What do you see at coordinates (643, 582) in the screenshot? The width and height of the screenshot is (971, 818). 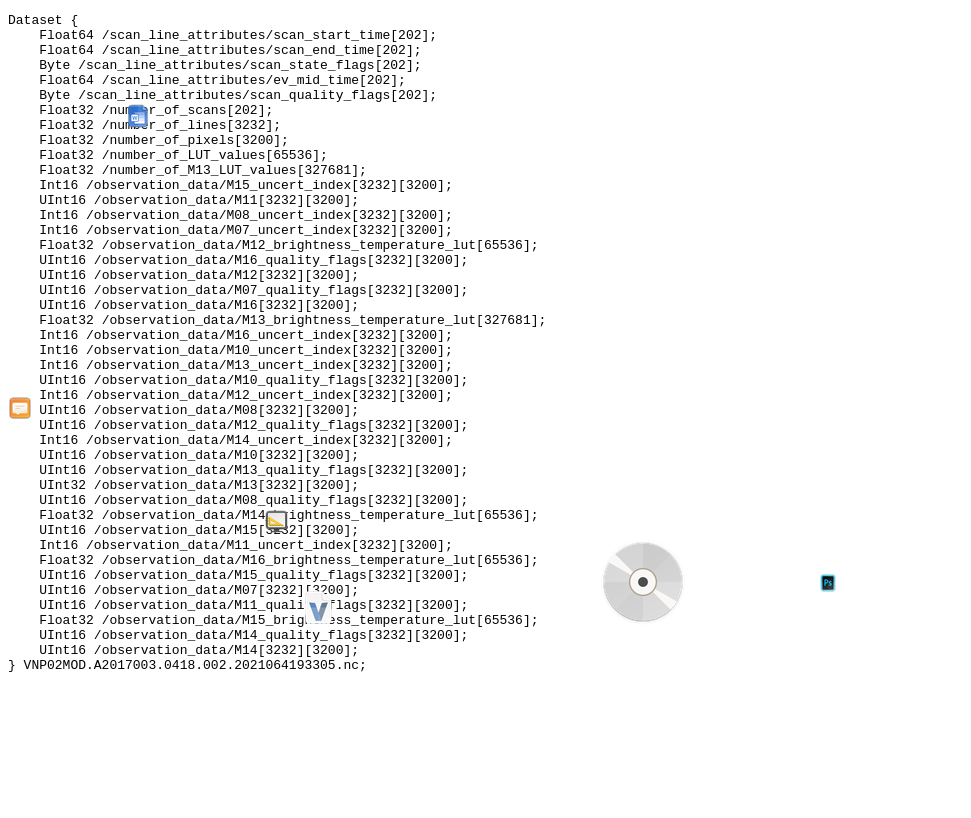 I see `access CD/DVD drive contents` at bounding box center [643, 582].